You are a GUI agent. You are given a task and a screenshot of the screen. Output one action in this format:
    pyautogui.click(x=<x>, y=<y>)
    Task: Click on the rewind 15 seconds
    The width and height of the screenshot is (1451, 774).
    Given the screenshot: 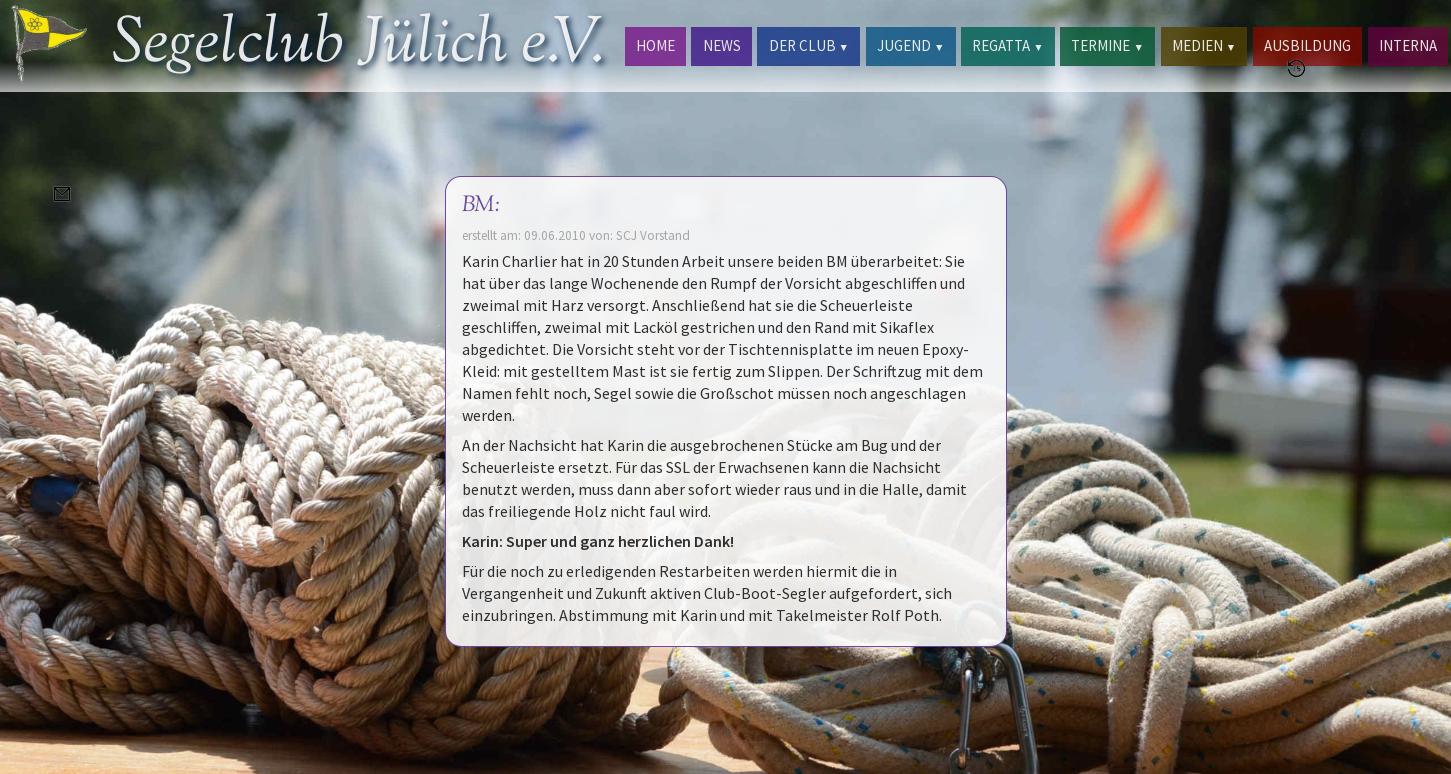 What is the action you would take?
    pyautogui.click(x=1296, y=68)
    